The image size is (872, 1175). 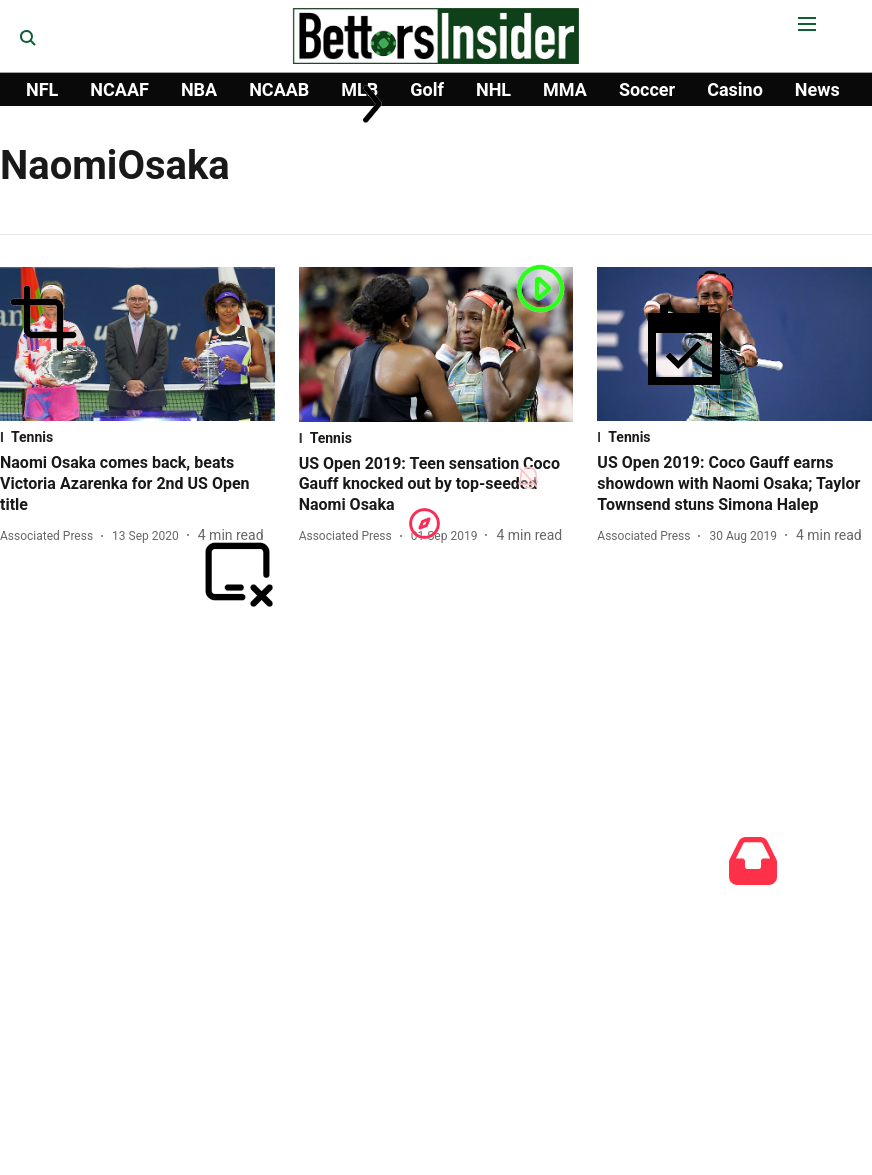 What do you see at coordinates (43, 318) in the screenshot?
I see `crop an image or photo` at bounding box center [43, 318].